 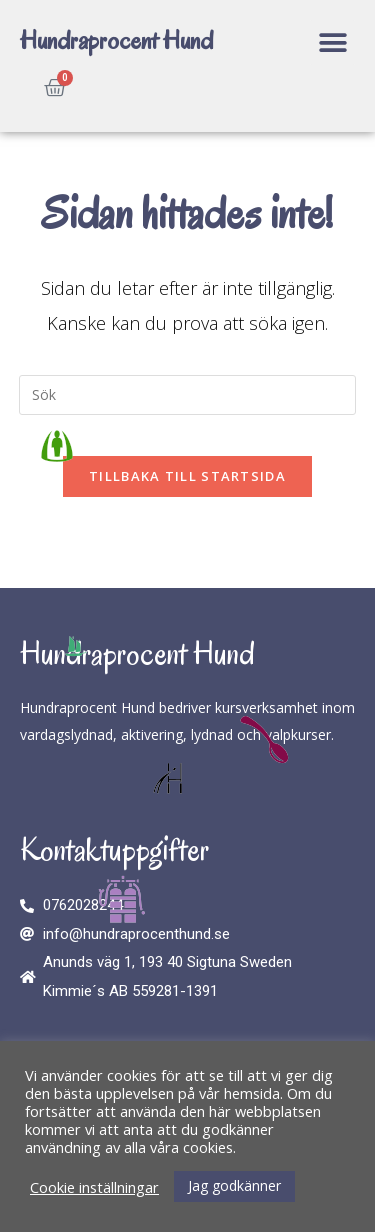 I want to click on select utensil or cutlery option, so click(x=264, y=739).